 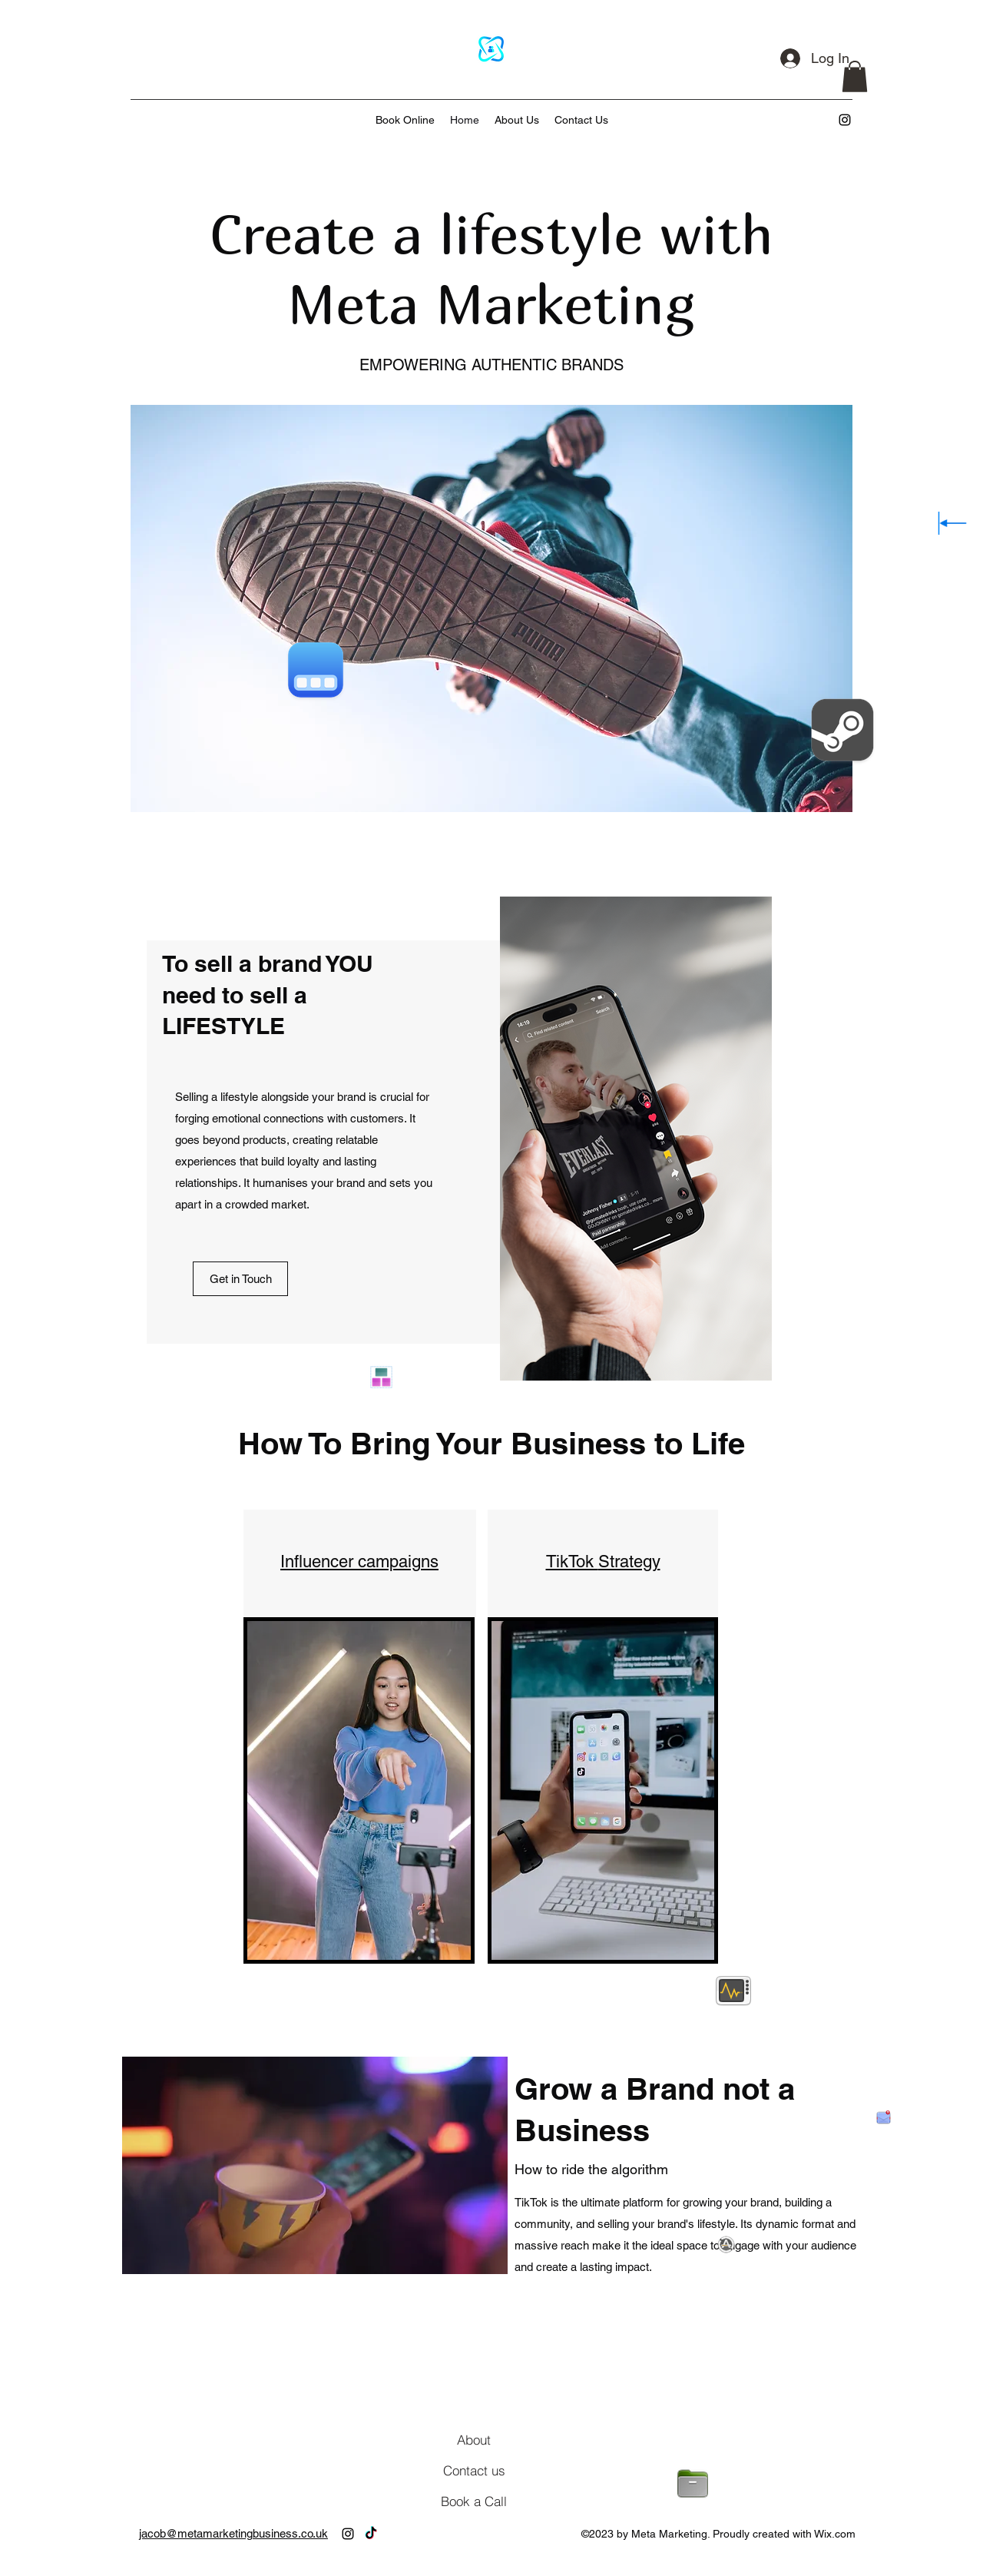 What do you see at coordinates (842, 730) in the screenshot?
I see `open steamos application` at bounding box center [842, 730].